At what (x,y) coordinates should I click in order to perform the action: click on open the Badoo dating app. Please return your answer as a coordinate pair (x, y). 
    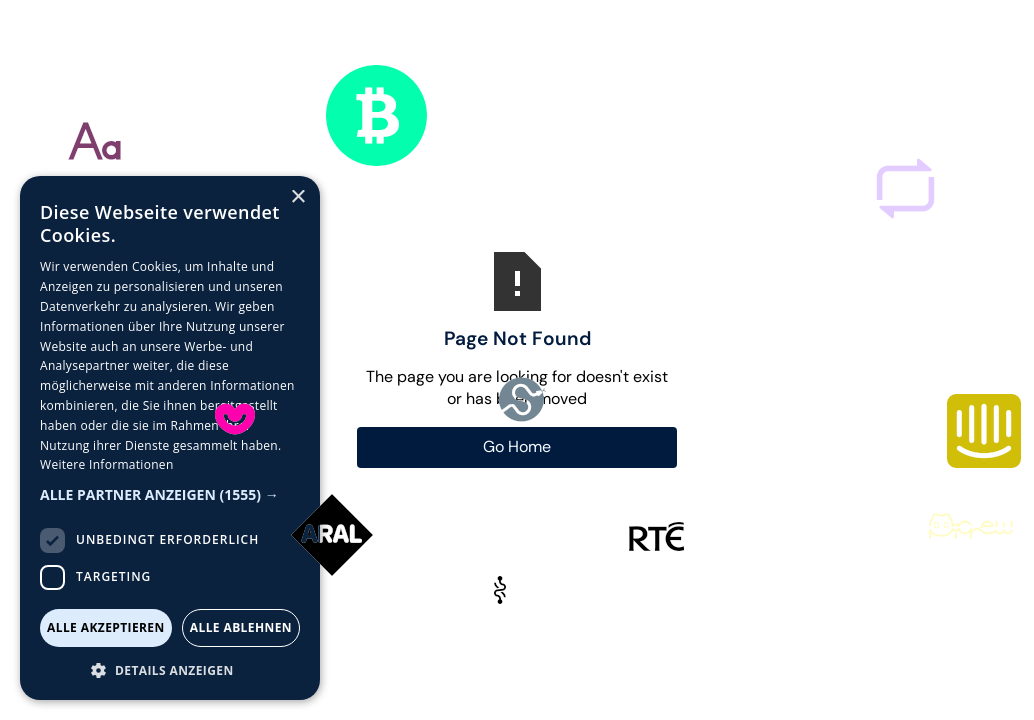
    Looking at the image, I should click on (235, 419).